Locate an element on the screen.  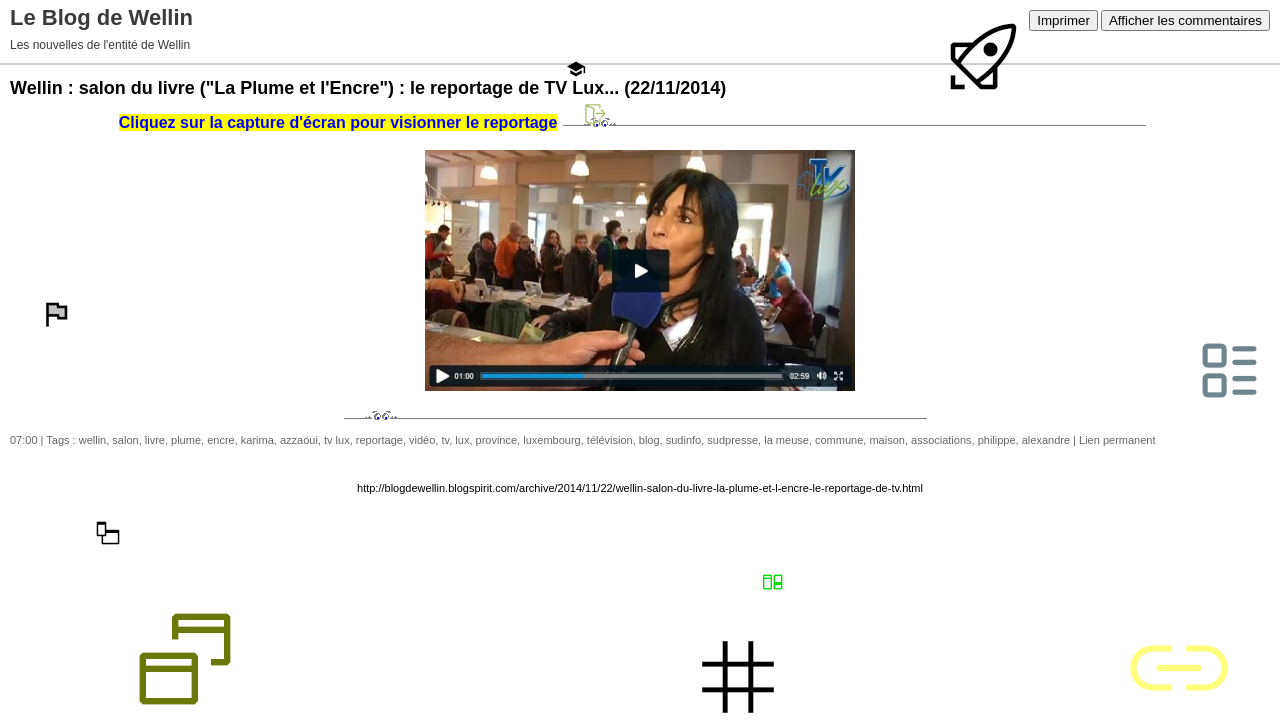
toggle editor layout arrangement is located at coordinates (108, 533).